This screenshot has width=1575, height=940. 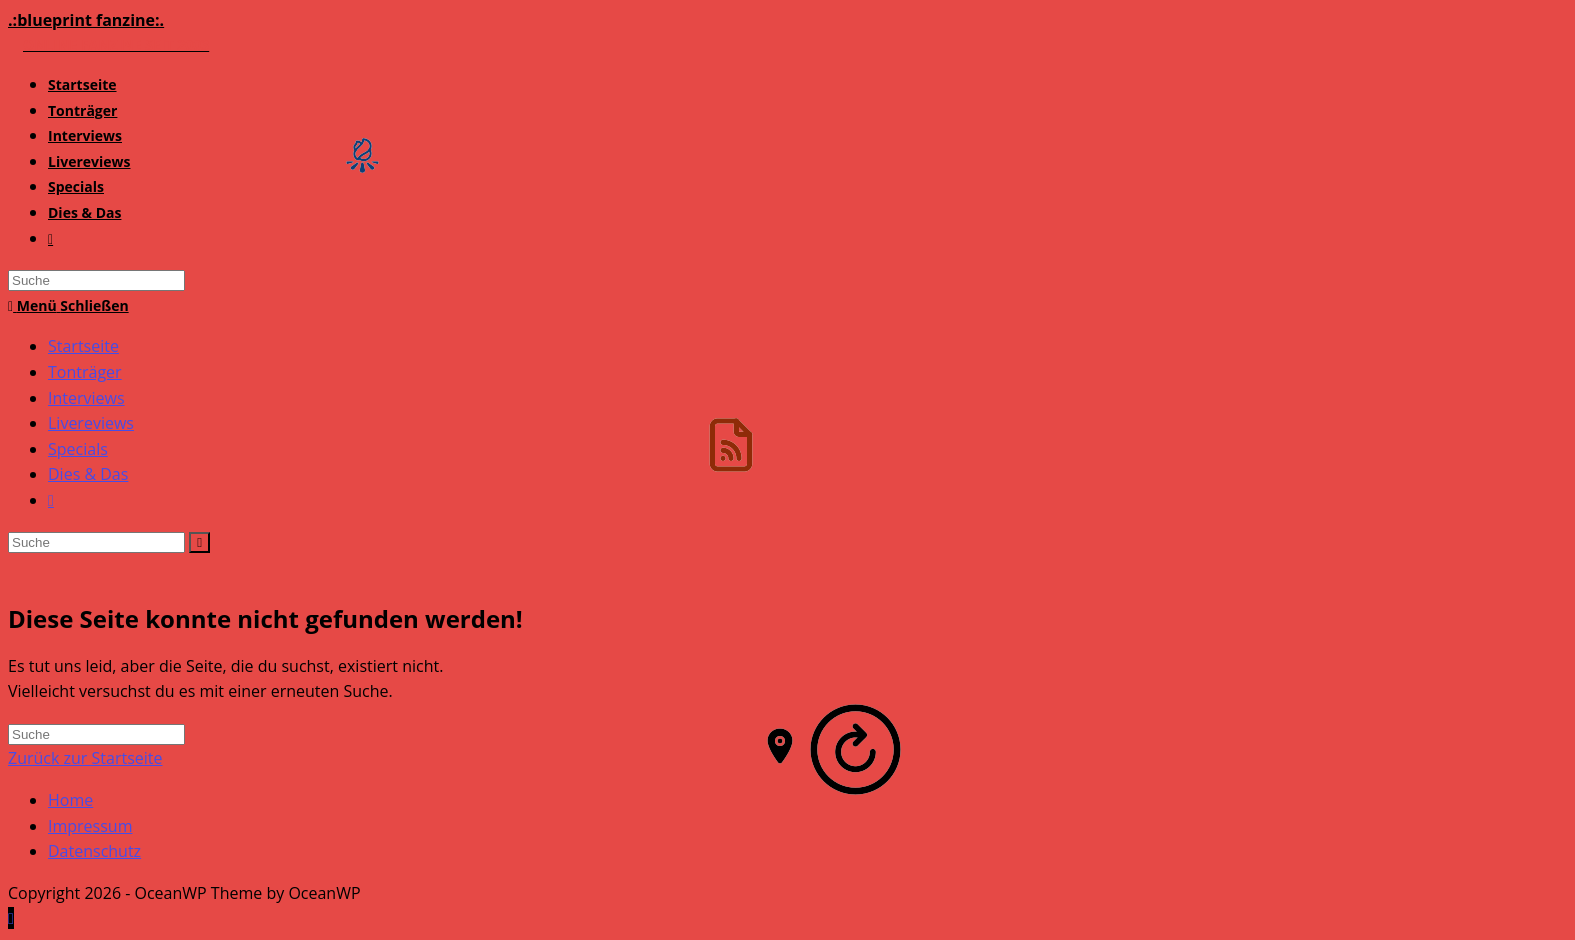 I want to click on view or manage RSS feed file, so click(x=731, y=445).